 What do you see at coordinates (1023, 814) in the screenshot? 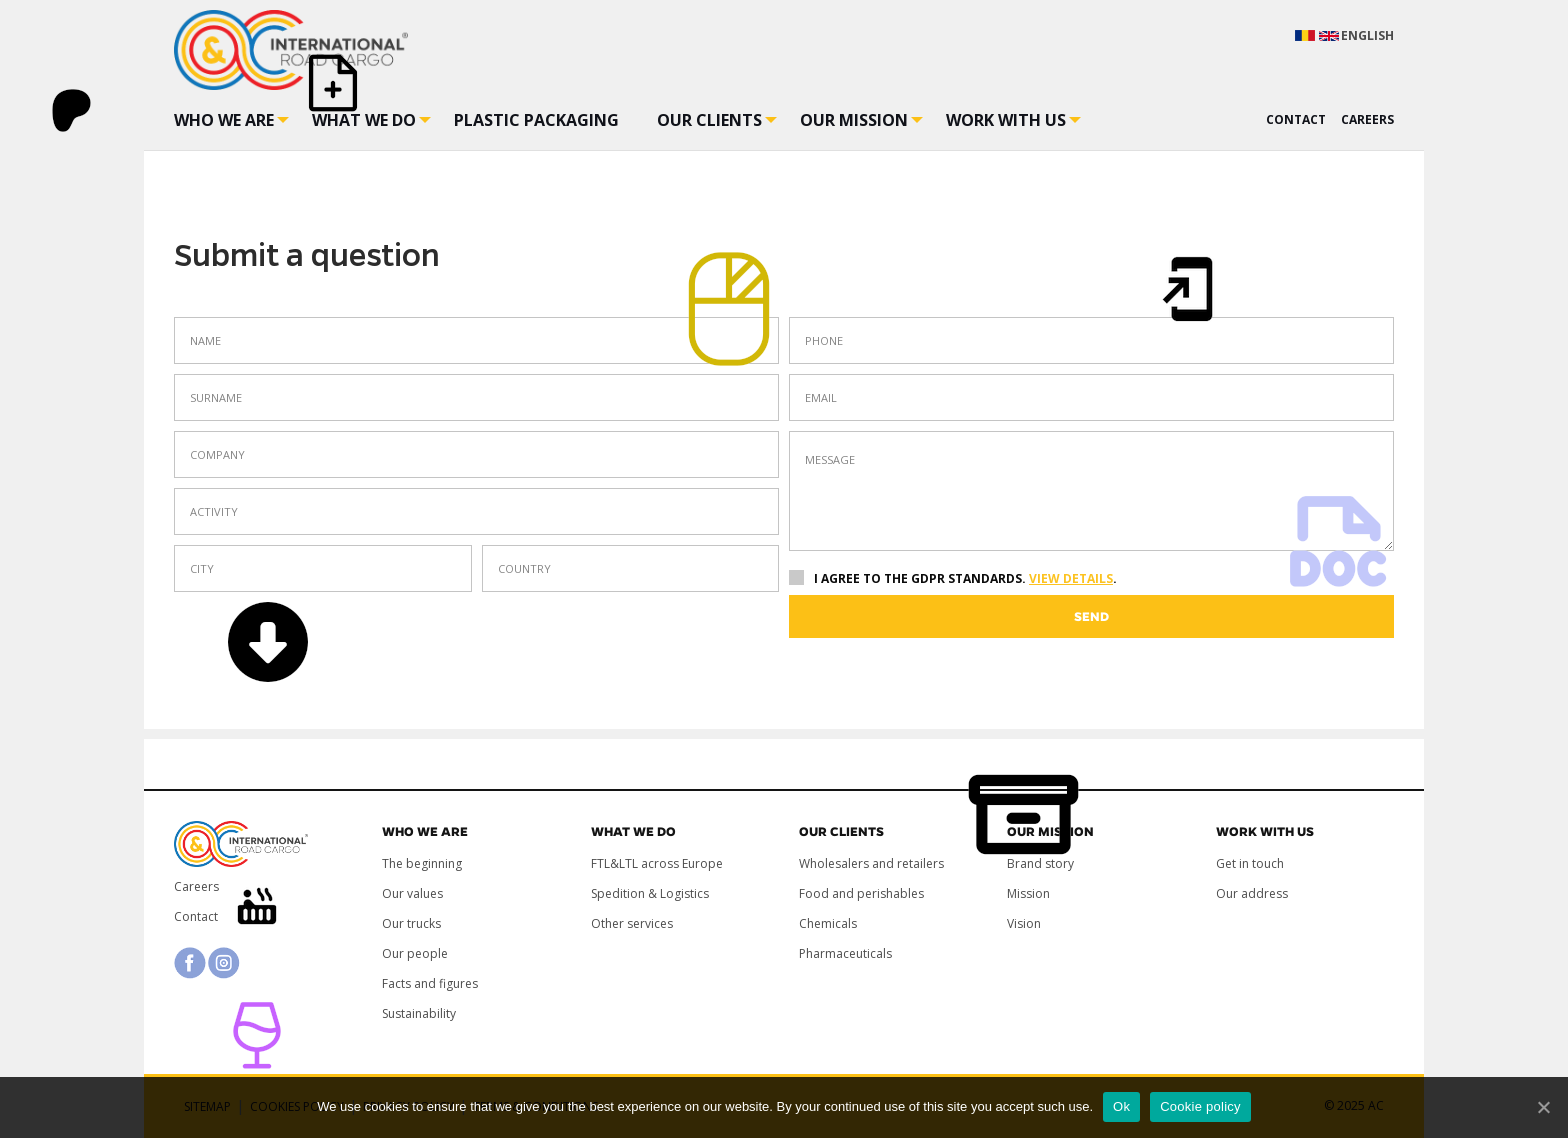
I see `archive item or conversation` at bounding box center [1023, 814].